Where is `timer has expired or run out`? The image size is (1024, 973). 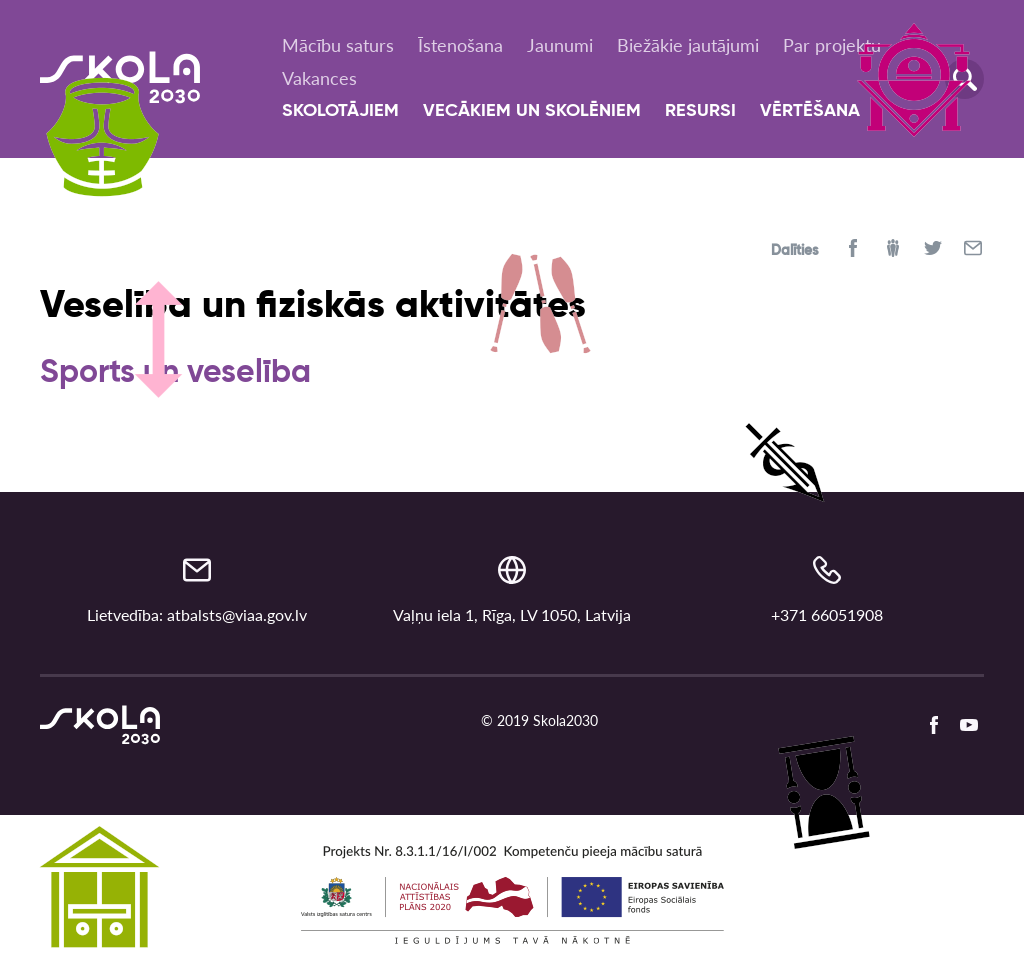
timer has expired or run out is located at coordinates (821, 792).